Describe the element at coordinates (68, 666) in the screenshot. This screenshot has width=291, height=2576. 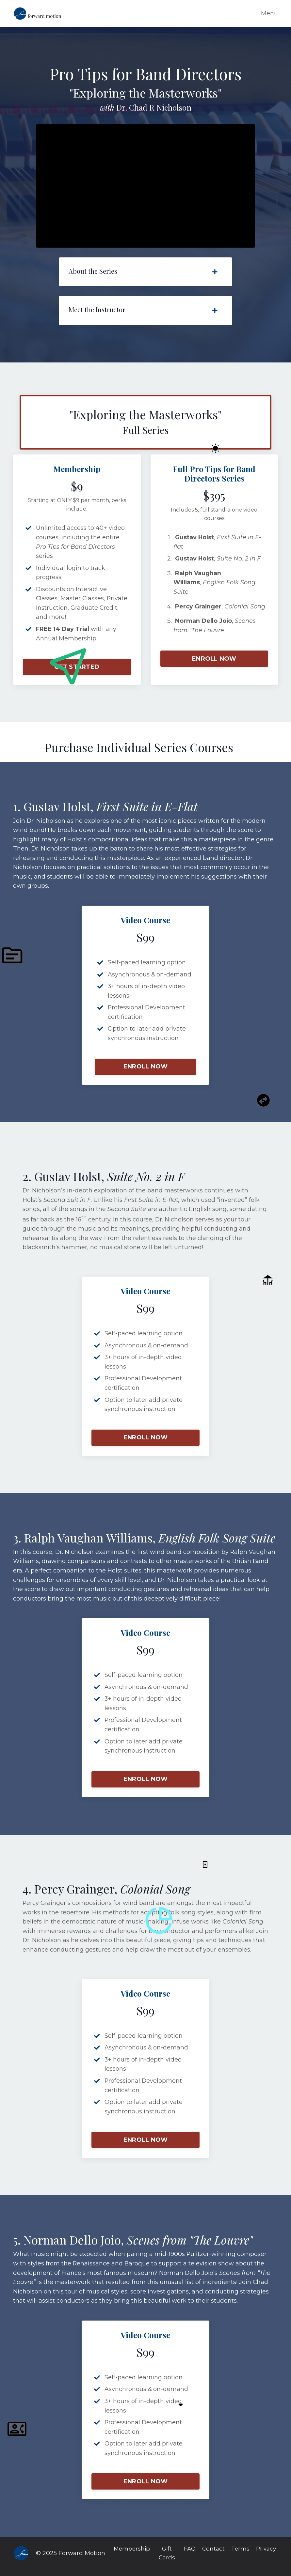
I see `share your current location` at that location.